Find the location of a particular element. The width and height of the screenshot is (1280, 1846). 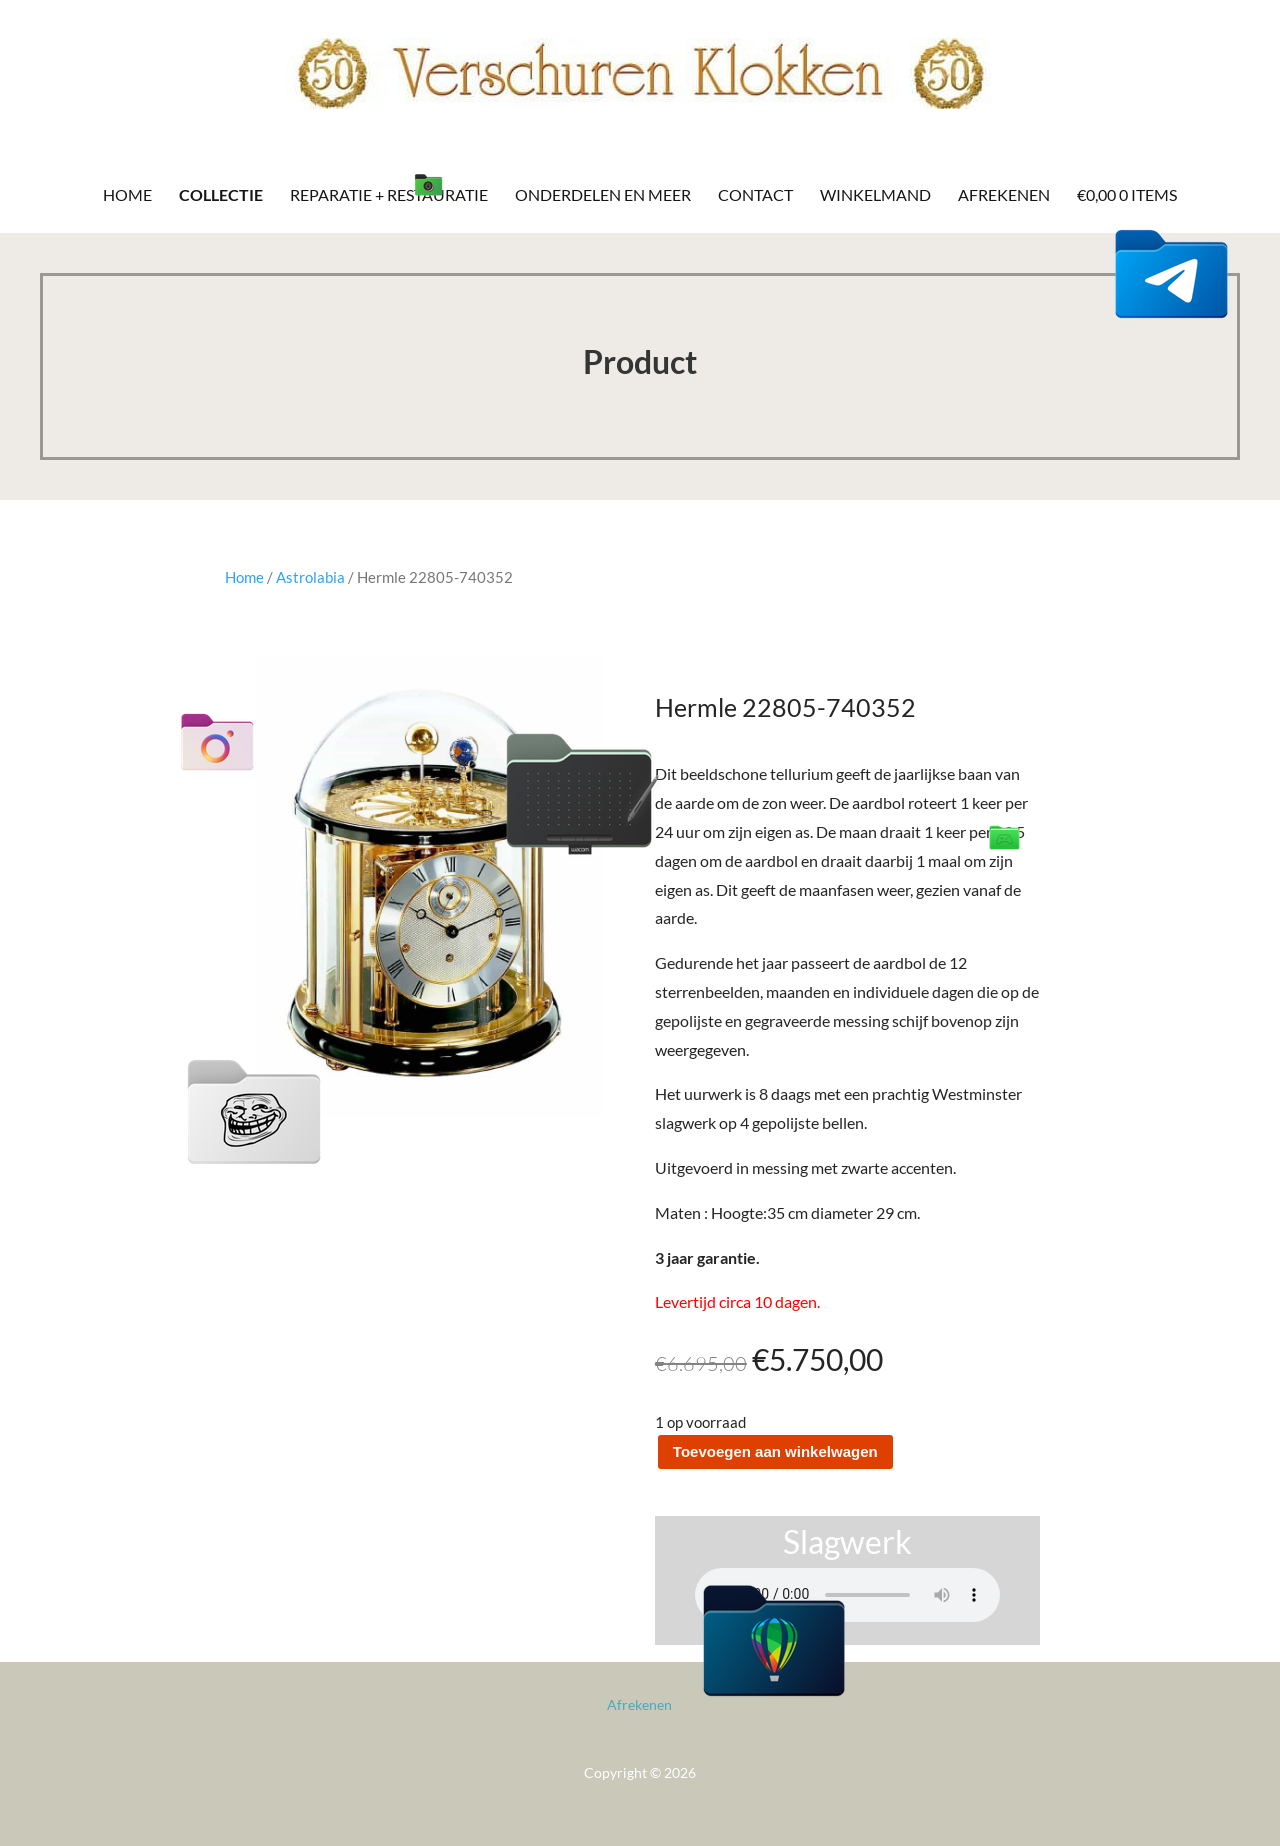

open folder containing instagram downloads is located at coordinates (217, 744).